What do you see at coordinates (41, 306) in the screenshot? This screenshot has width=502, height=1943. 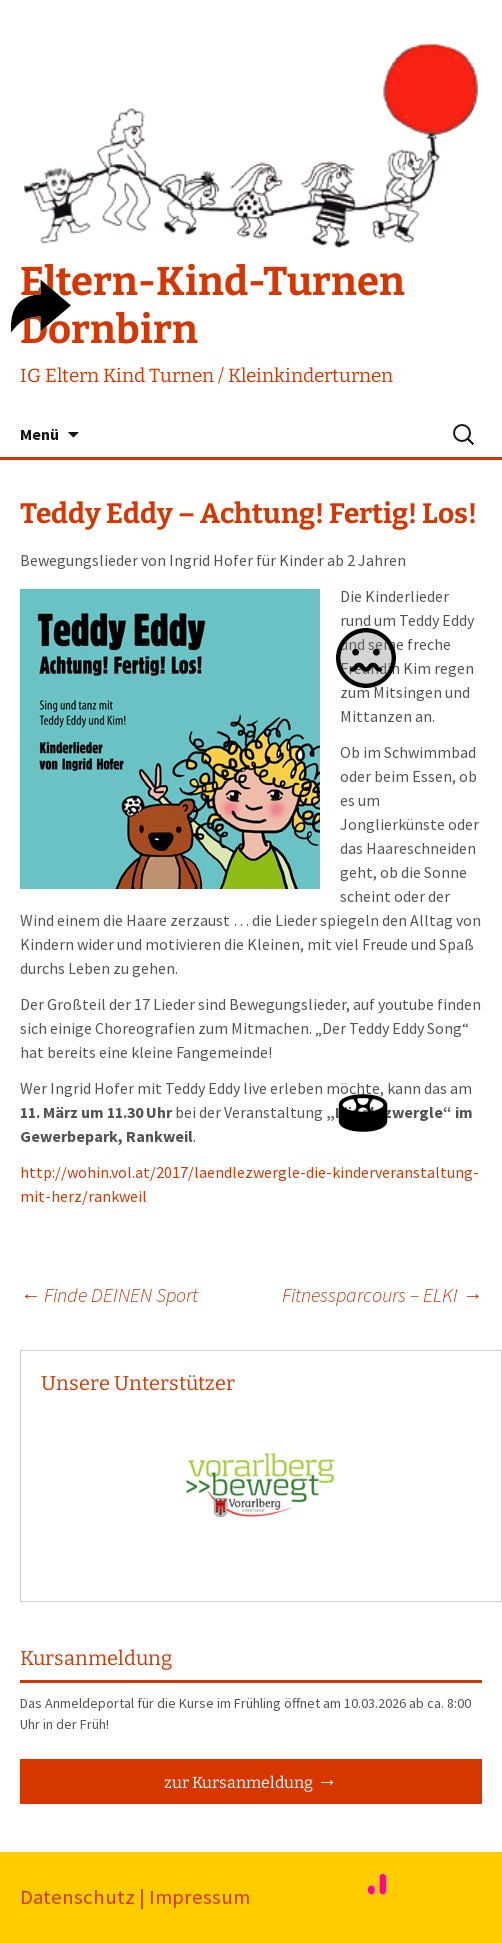 I see `share or forward content` at bounding box center [41, 306].